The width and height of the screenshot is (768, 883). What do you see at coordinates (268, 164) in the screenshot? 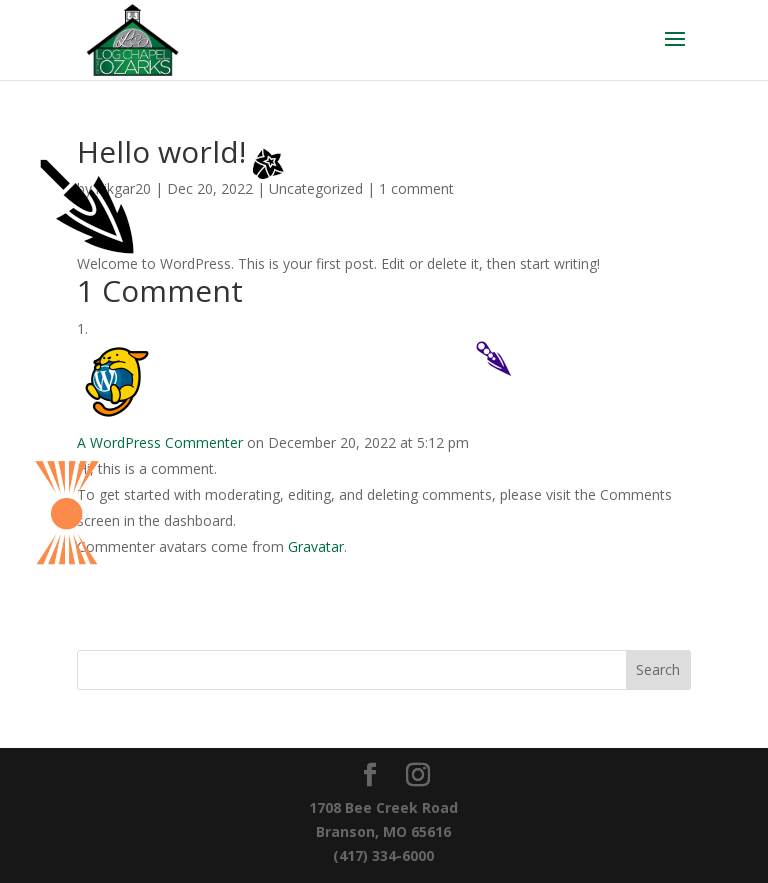
I see `star fruit or carambola item in a game inventory` at bounding box center [268, 164].